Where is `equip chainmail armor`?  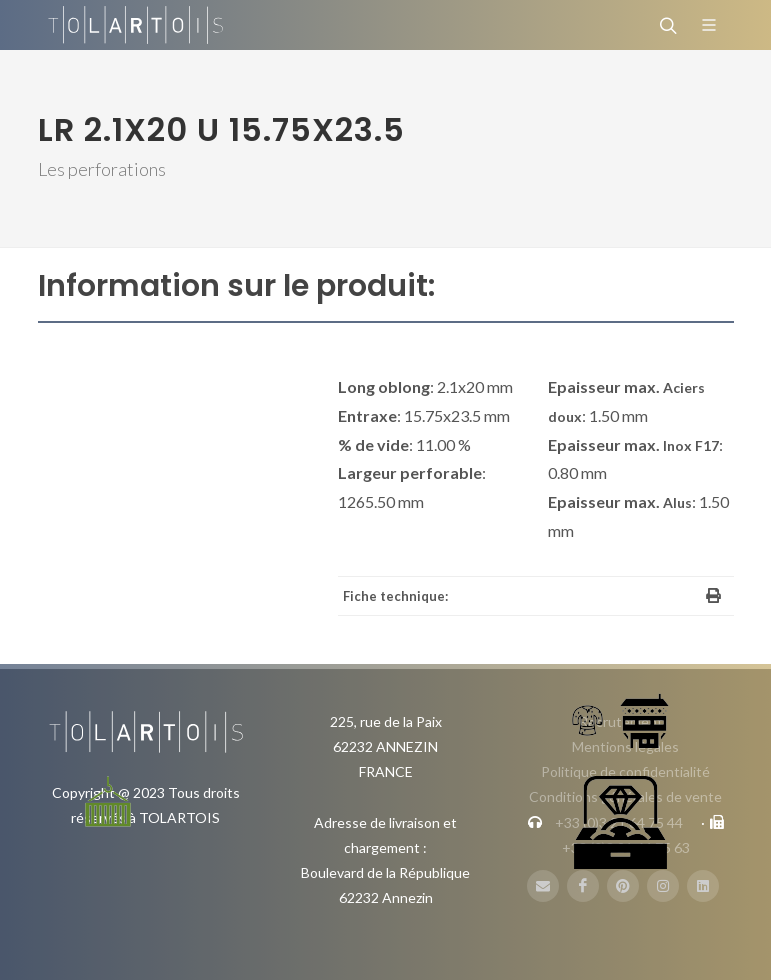
equip chainmail armor is located at coordinates (587, 720).